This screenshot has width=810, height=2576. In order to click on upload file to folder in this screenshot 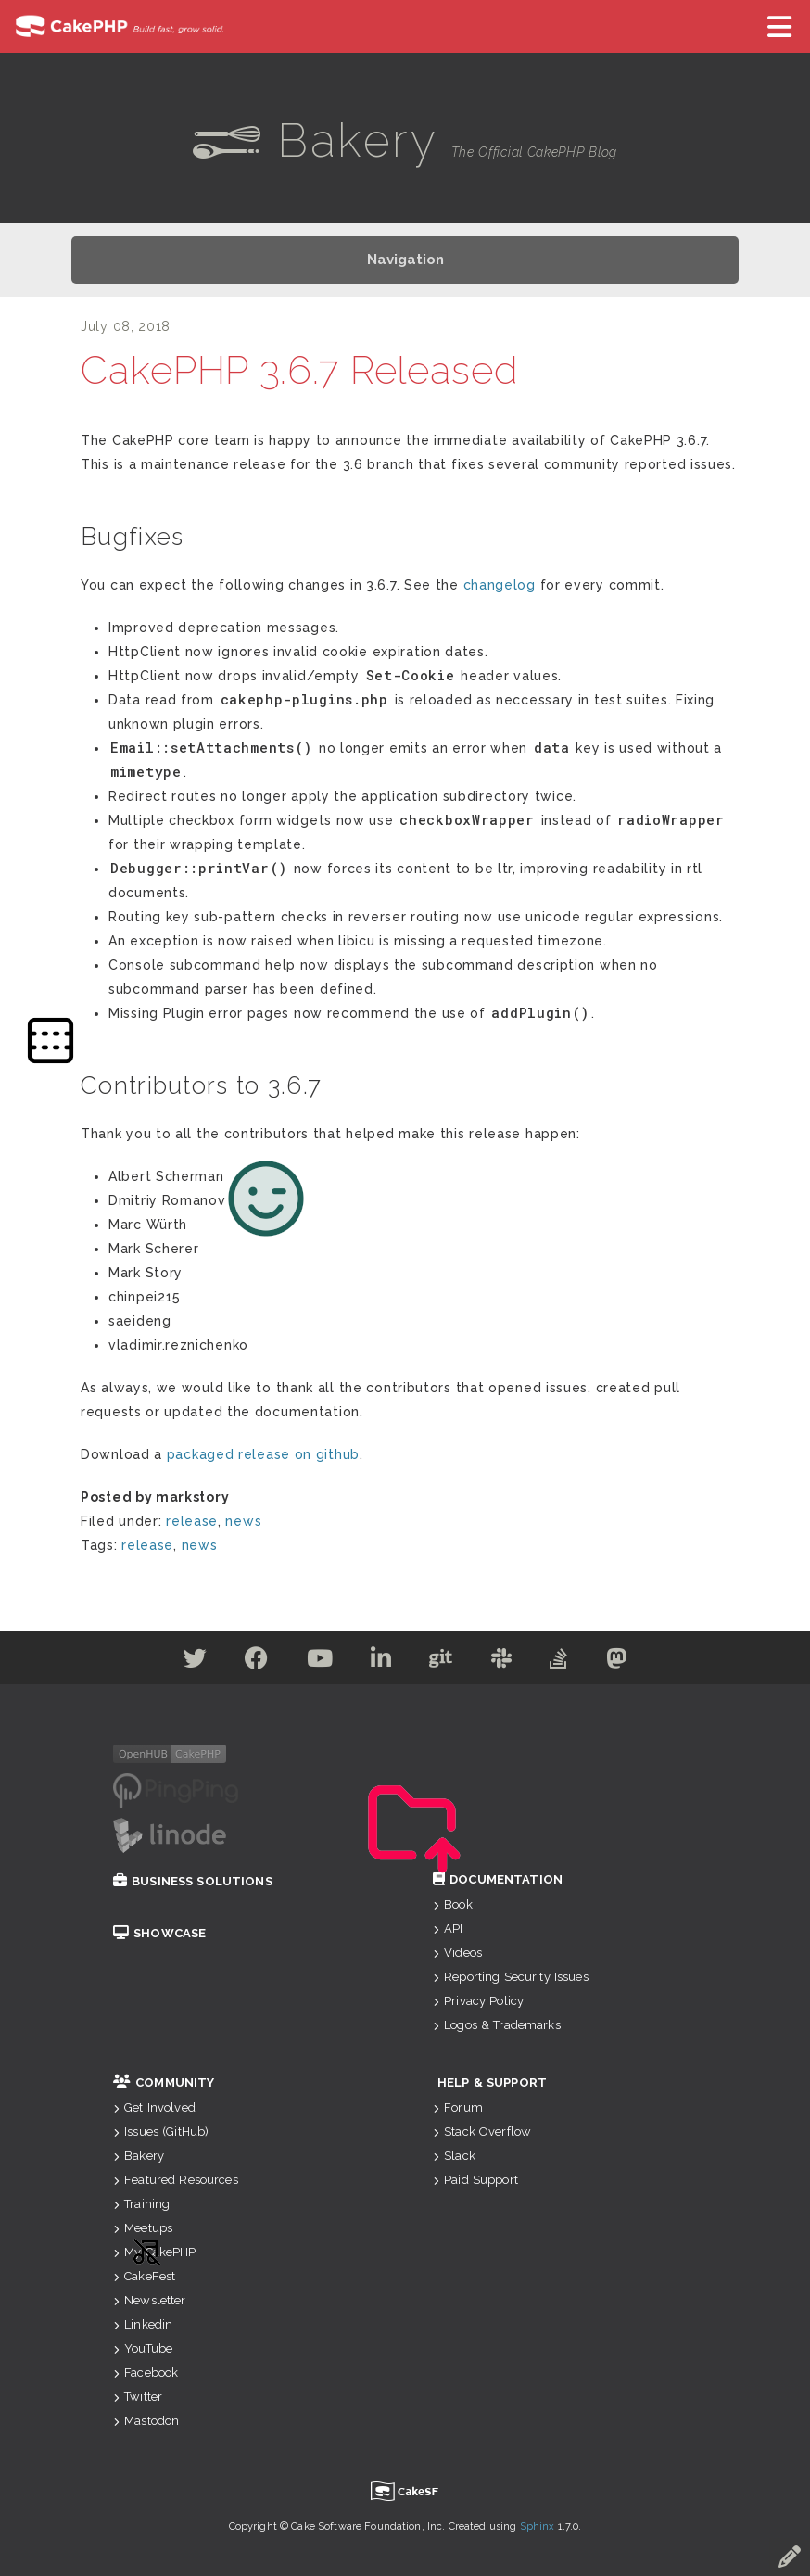, I will do `click(411, 1824)`.